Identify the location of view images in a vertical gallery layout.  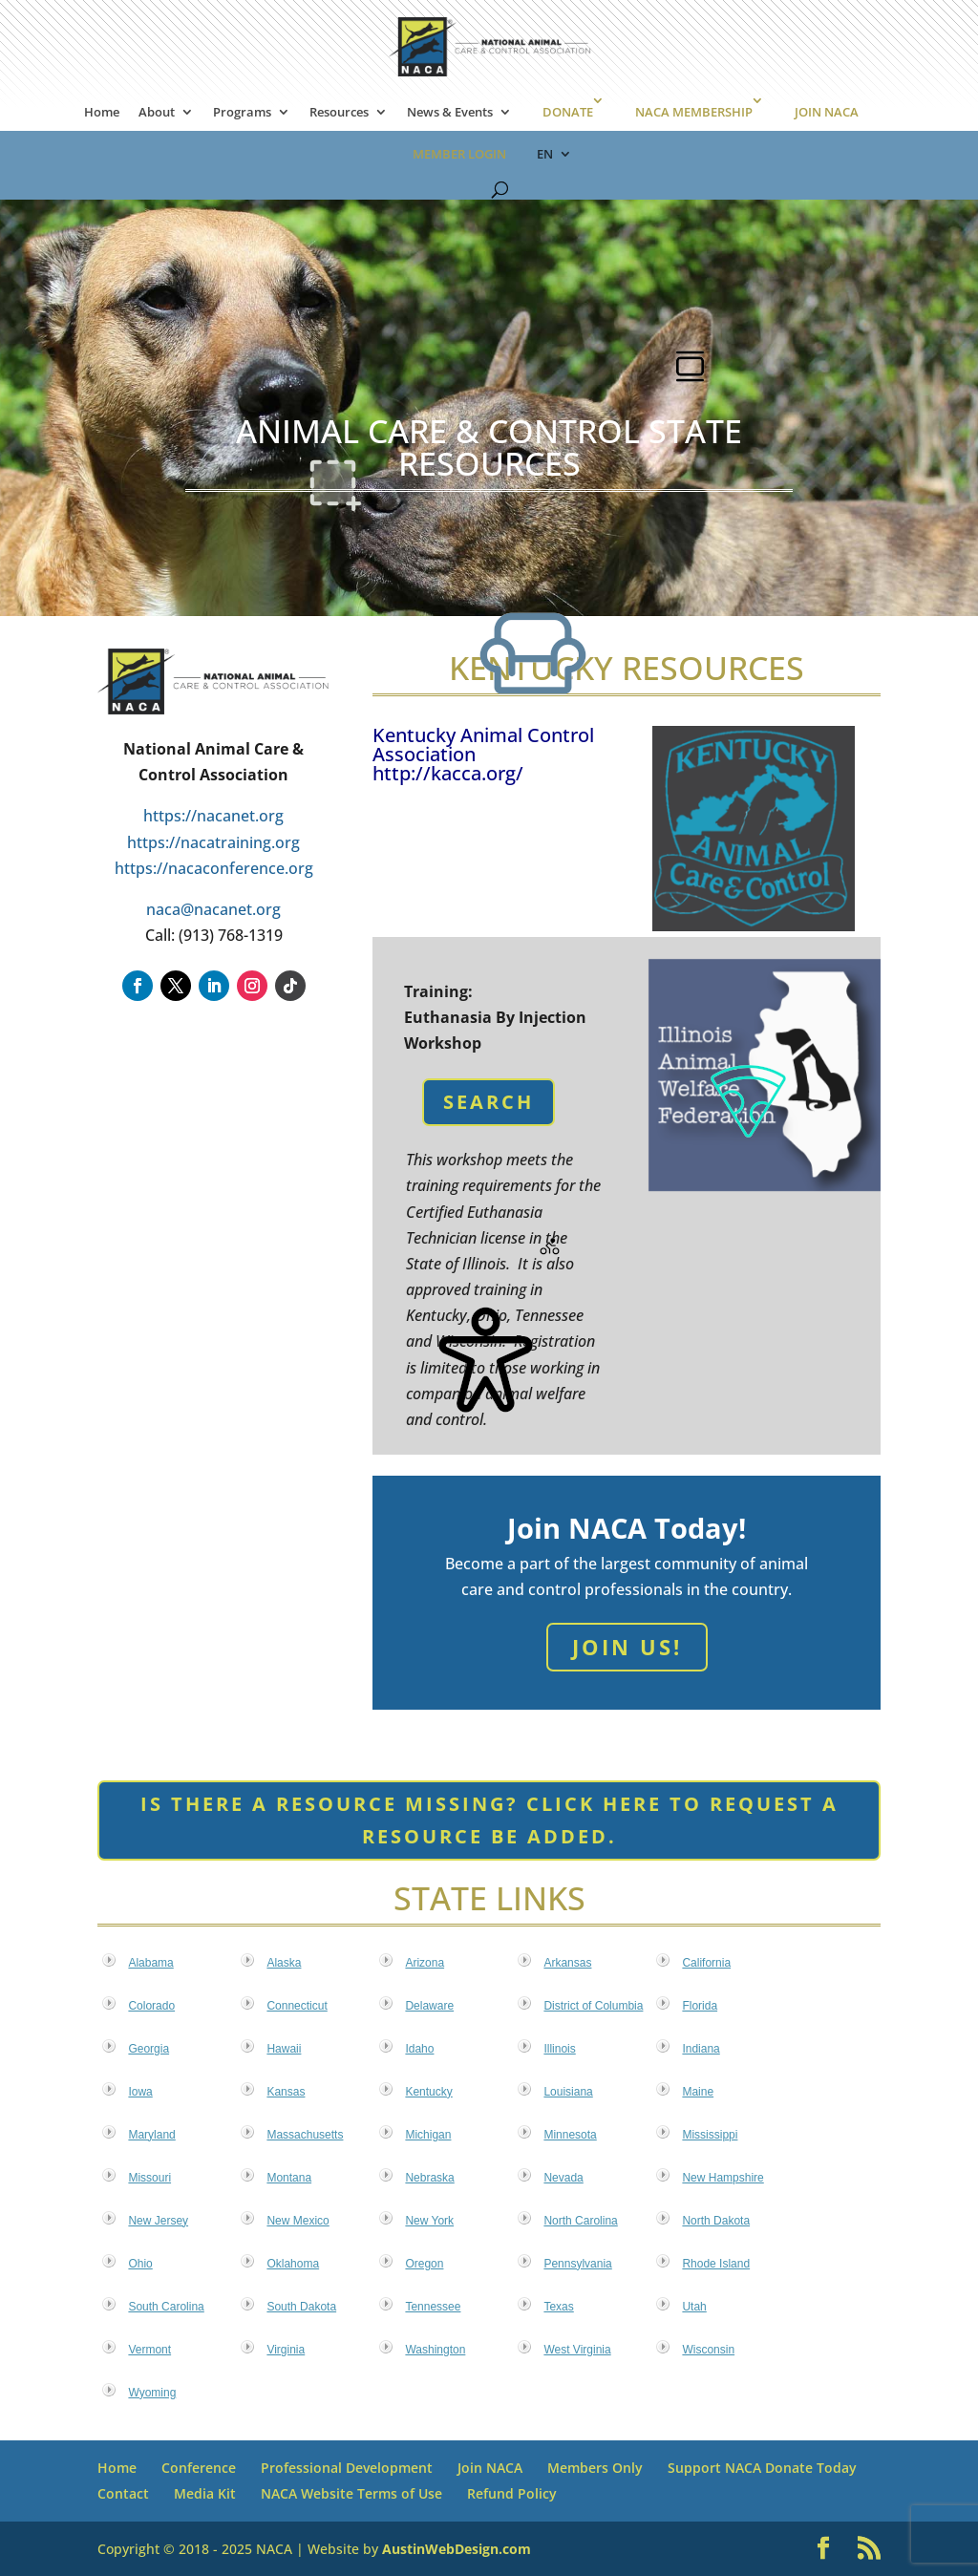
(690, 366).